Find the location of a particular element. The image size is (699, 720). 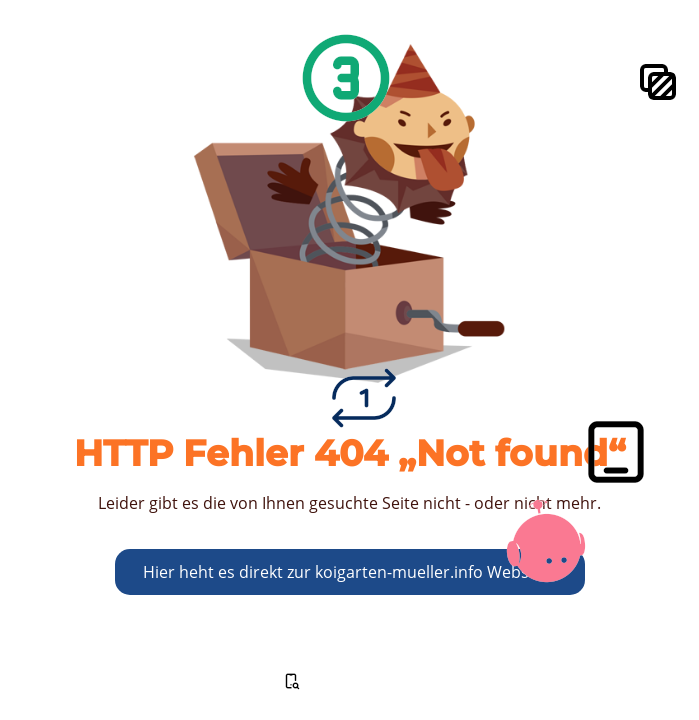

view on iPad or tablet device is located at coordinates (616, 452).